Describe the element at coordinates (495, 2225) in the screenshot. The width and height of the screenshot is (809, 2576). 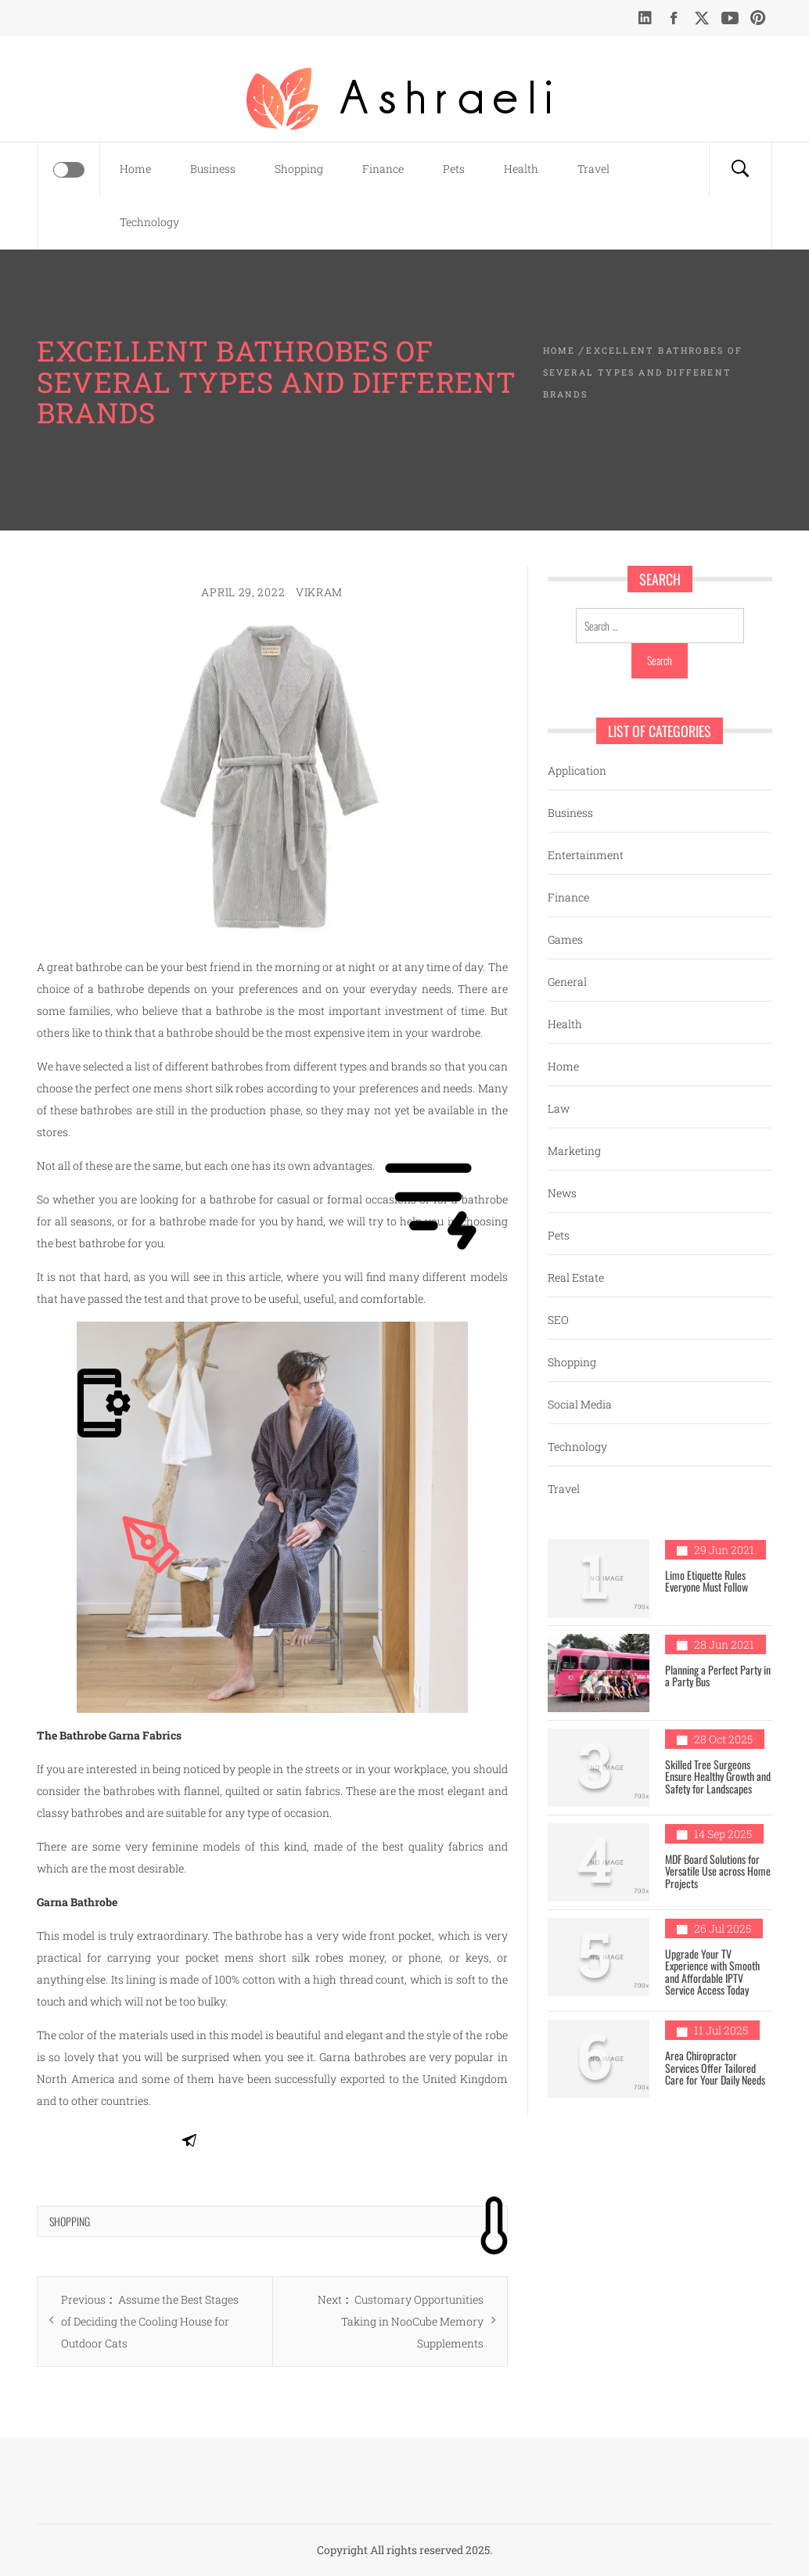
I see `view current temperature` at that location.